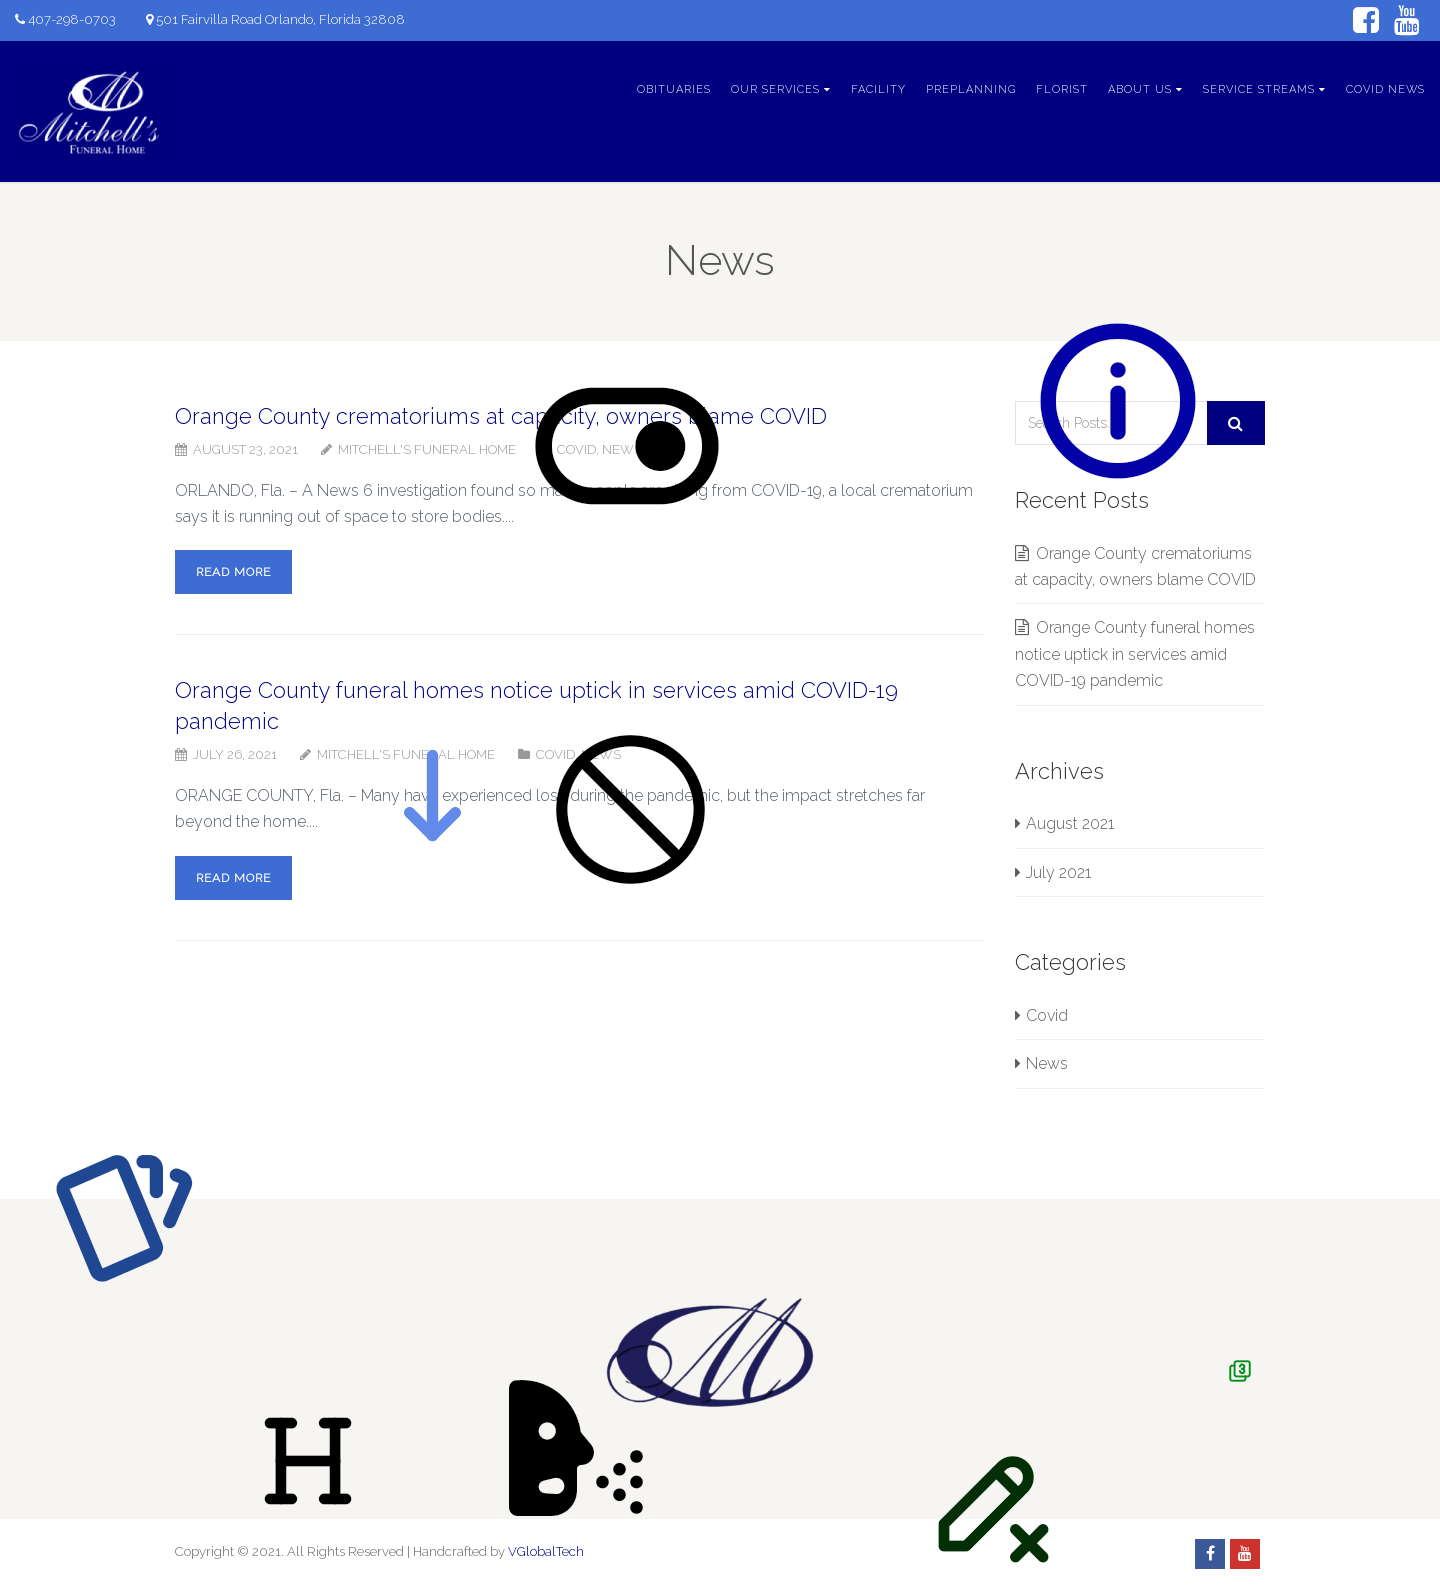  I want to click on apply heading format to selected text, so click(308, 1461).